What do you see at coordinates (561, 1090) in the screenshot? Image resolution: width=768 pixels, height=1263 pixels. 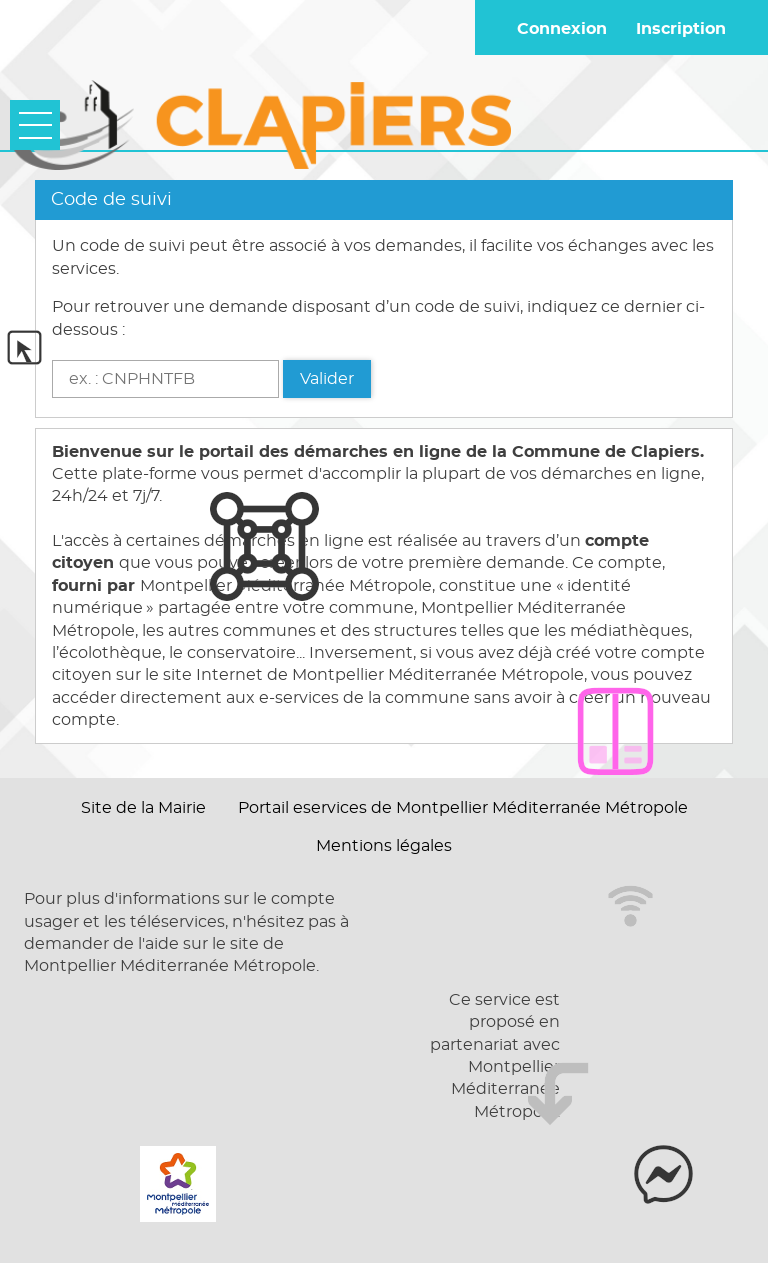 I see `rotate object counterclockwise` at bounding box center [561, 1090].